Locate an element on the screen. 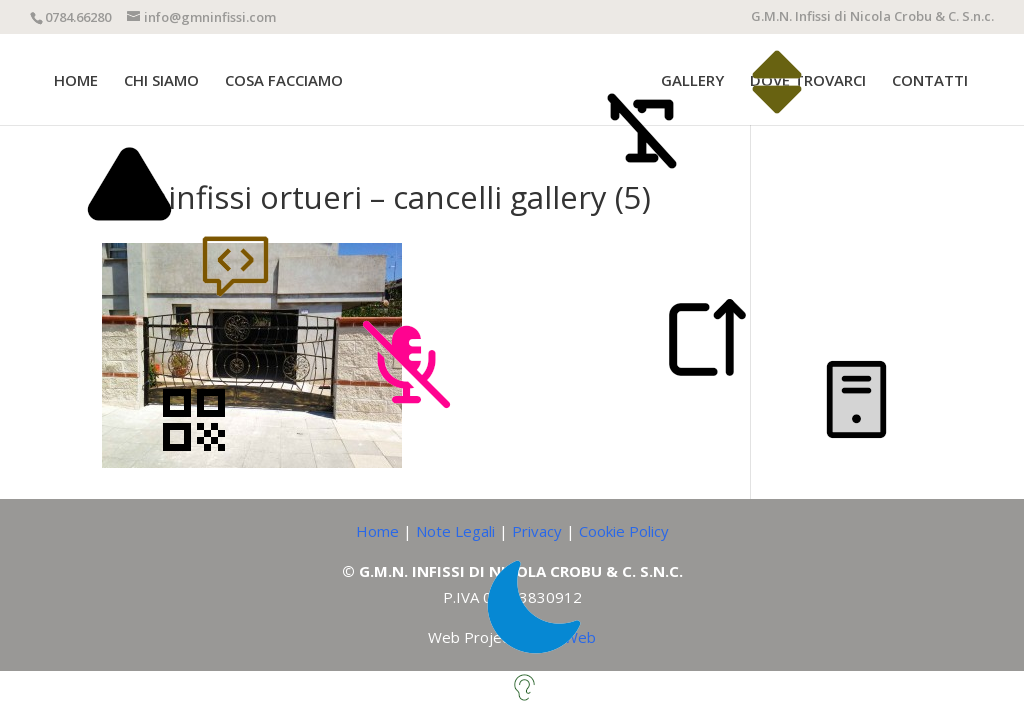 The width and height of the screenshot is (1024, 720). scan or generate a QR code is located at coordinates (194, 420).